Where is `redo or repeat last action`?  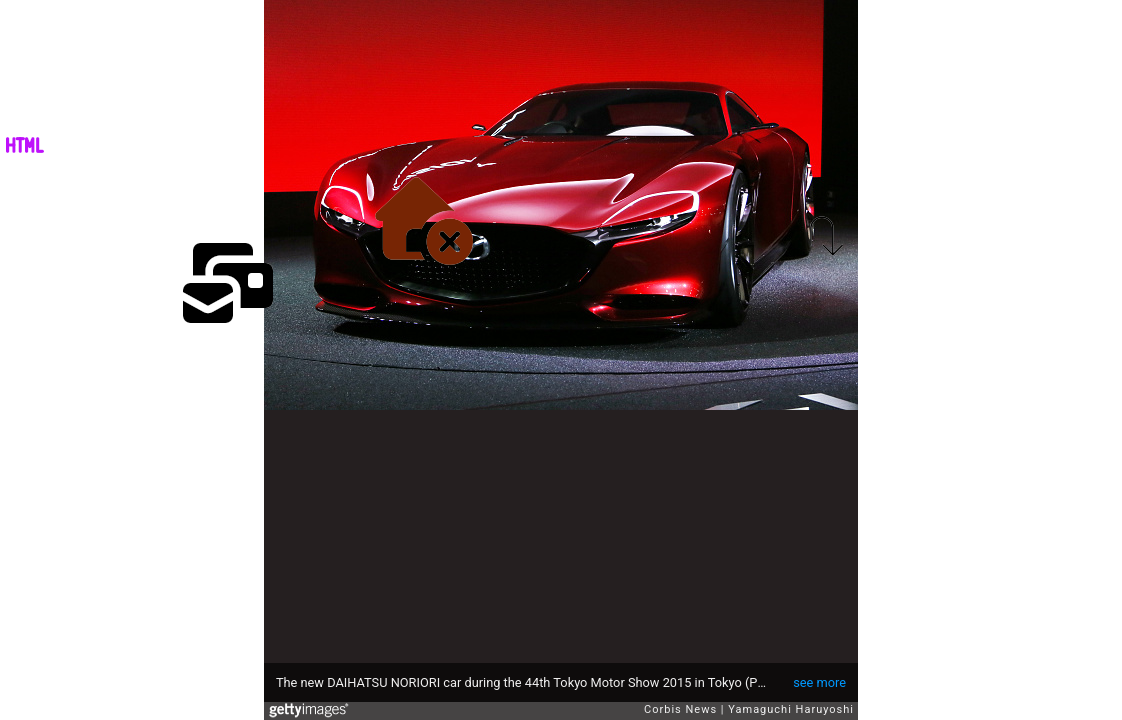
redo or repeat last action is located at coordinates (825, 236).